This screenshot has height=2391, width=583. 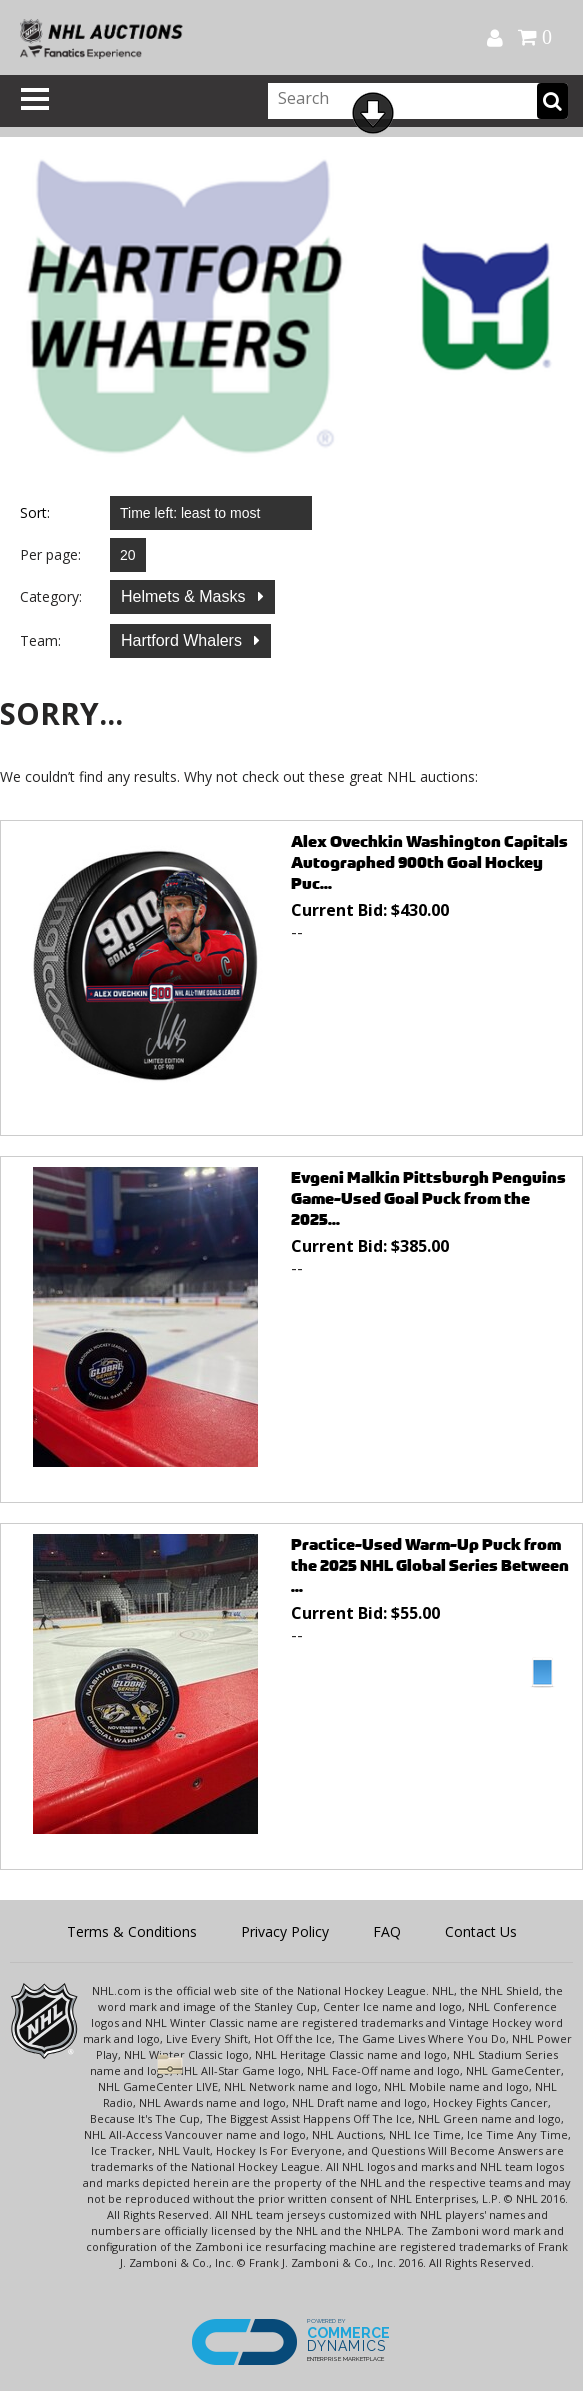 What do you see at coordinates (373, 113) in the screenshot?
I see `access your downloads folder` at bounding box center [373, 113].